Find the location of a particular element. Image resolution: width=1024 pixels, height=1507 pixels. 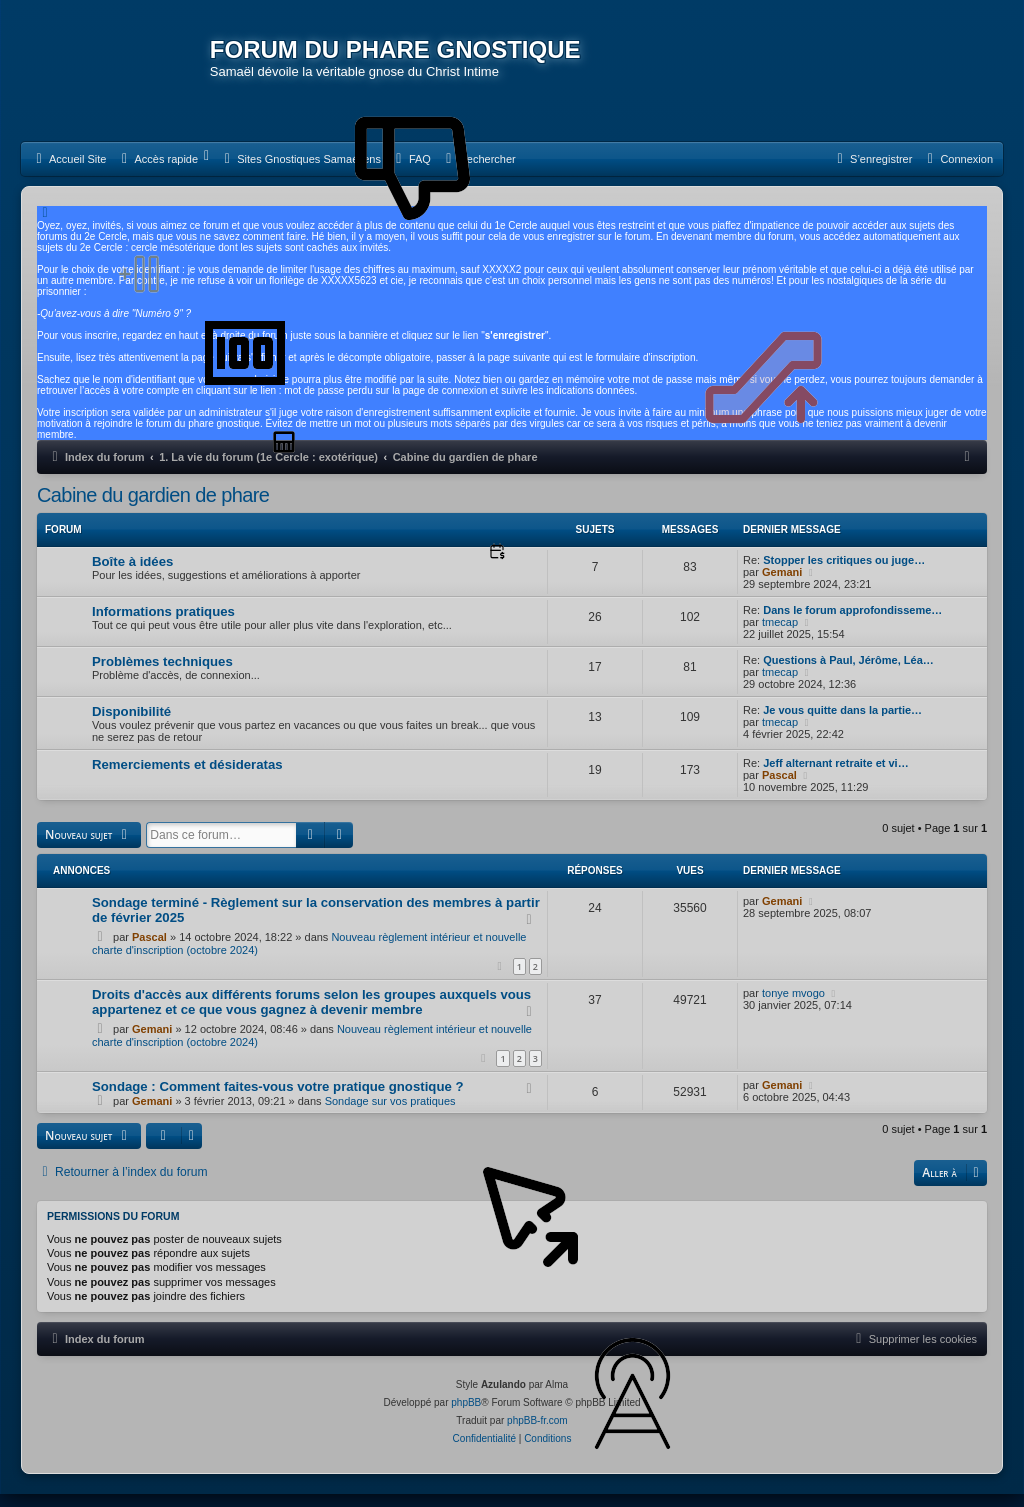

dislike or downvote content is located at coordinates (412, 162).